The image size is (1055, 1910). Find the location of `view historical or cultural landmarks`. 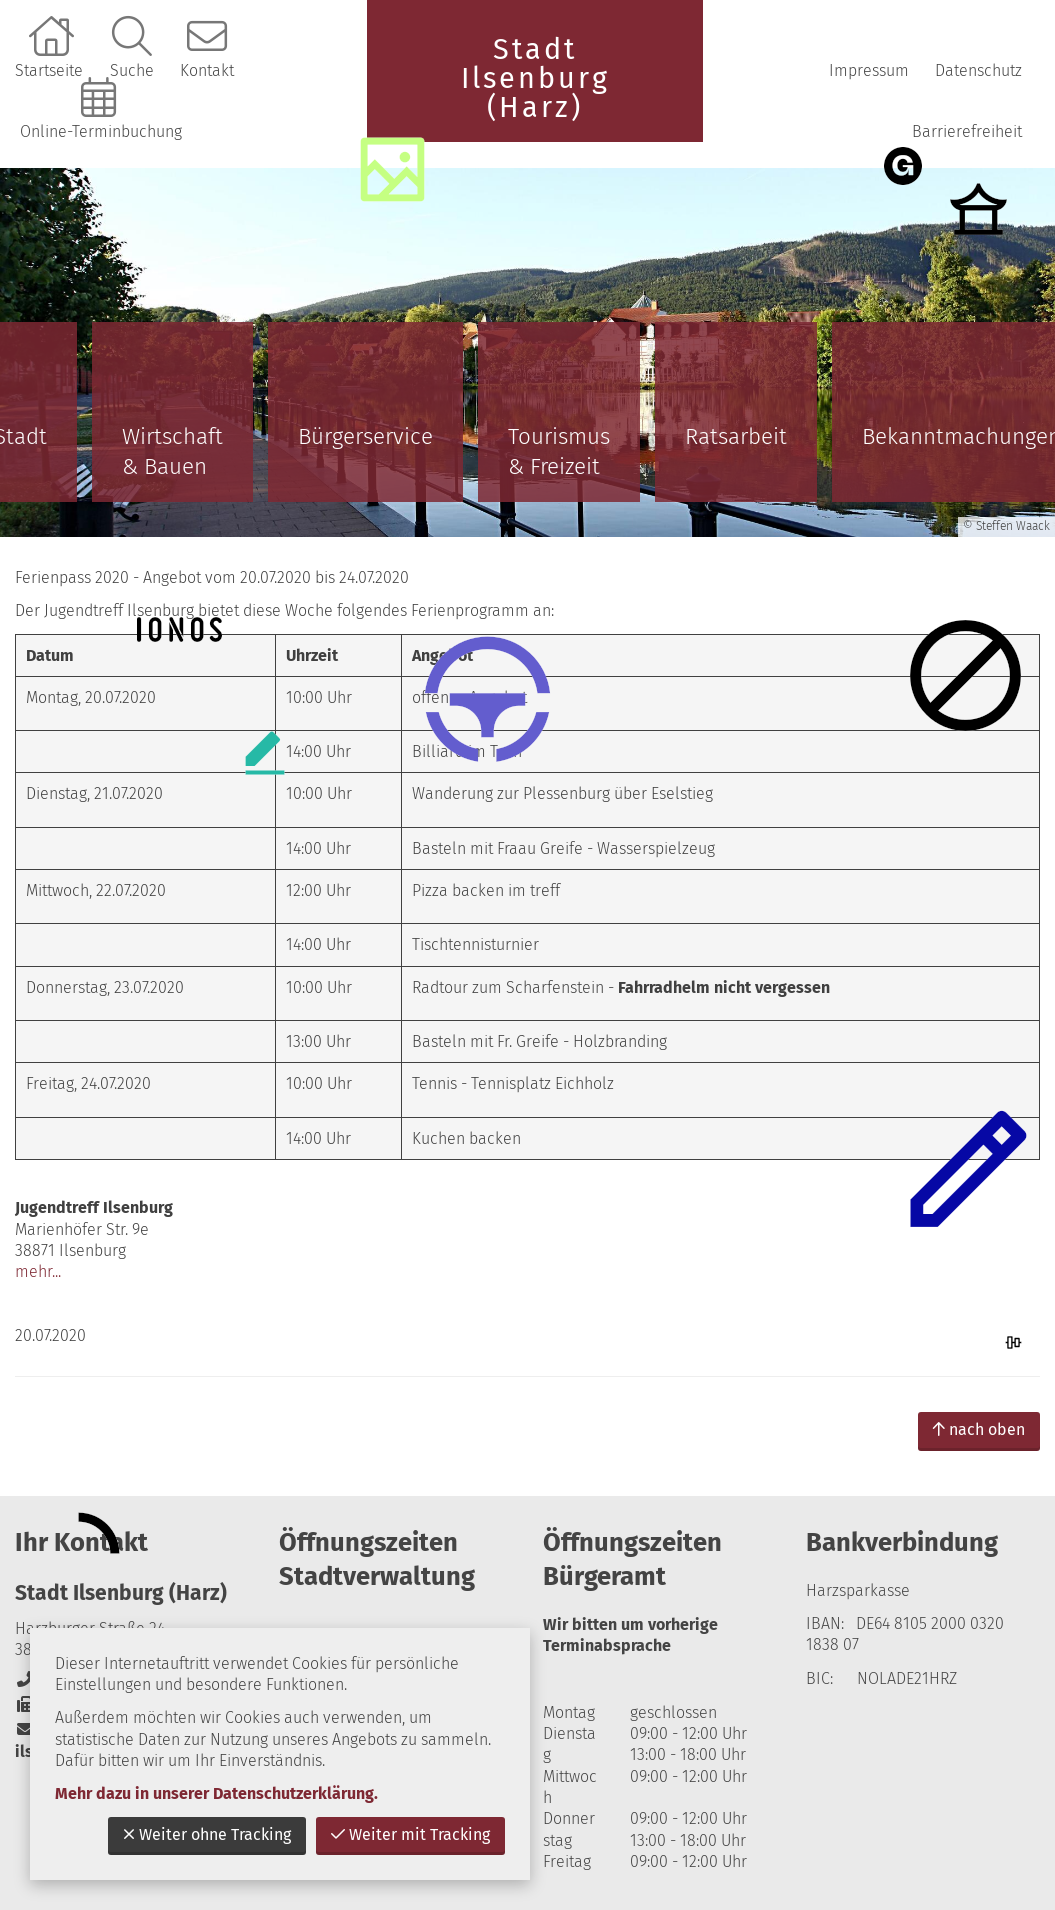

view historical or cultural landmarks is located at coordinates (978, 210).